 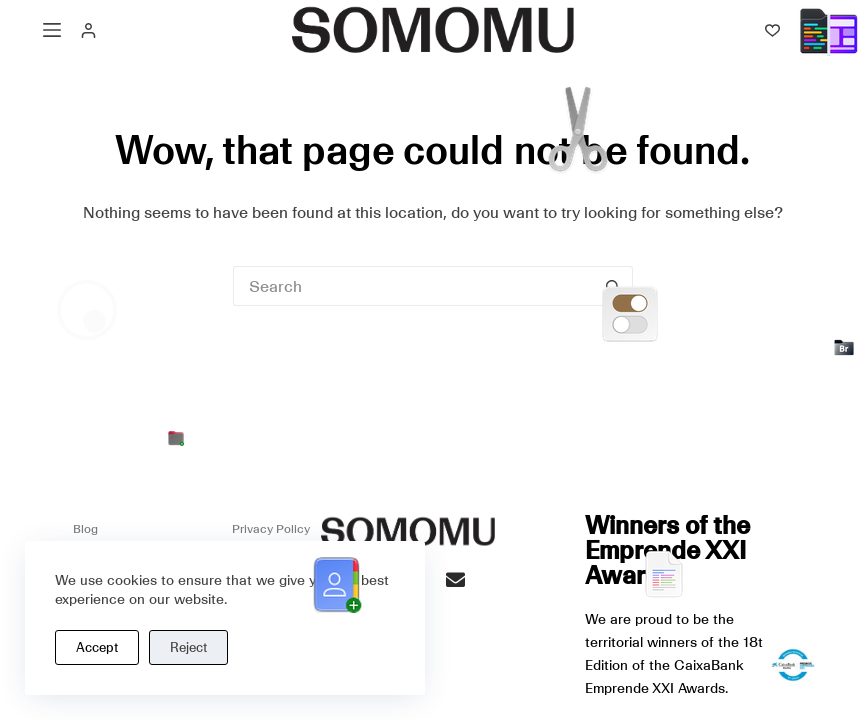 I want to click on create a new folder, so click(x=176, y=438).